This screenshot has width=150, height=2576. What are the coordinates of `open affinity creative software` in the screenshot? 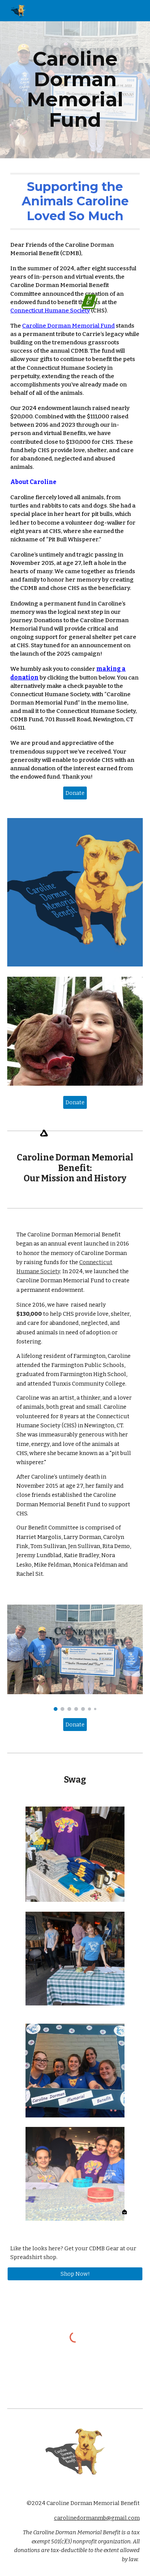 It's located at (44, 1133).